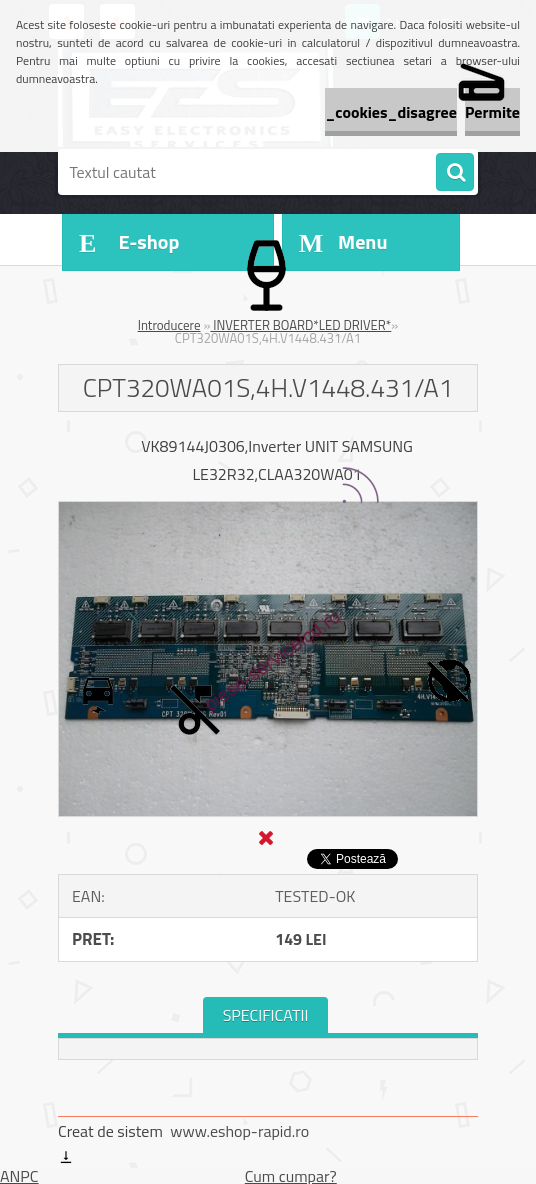 The image size is (536, 1184). What do you see at coordinates (358, 488) in the screenshot?
I see `subscribe to RSS feed` at bounding box center [358, 488].